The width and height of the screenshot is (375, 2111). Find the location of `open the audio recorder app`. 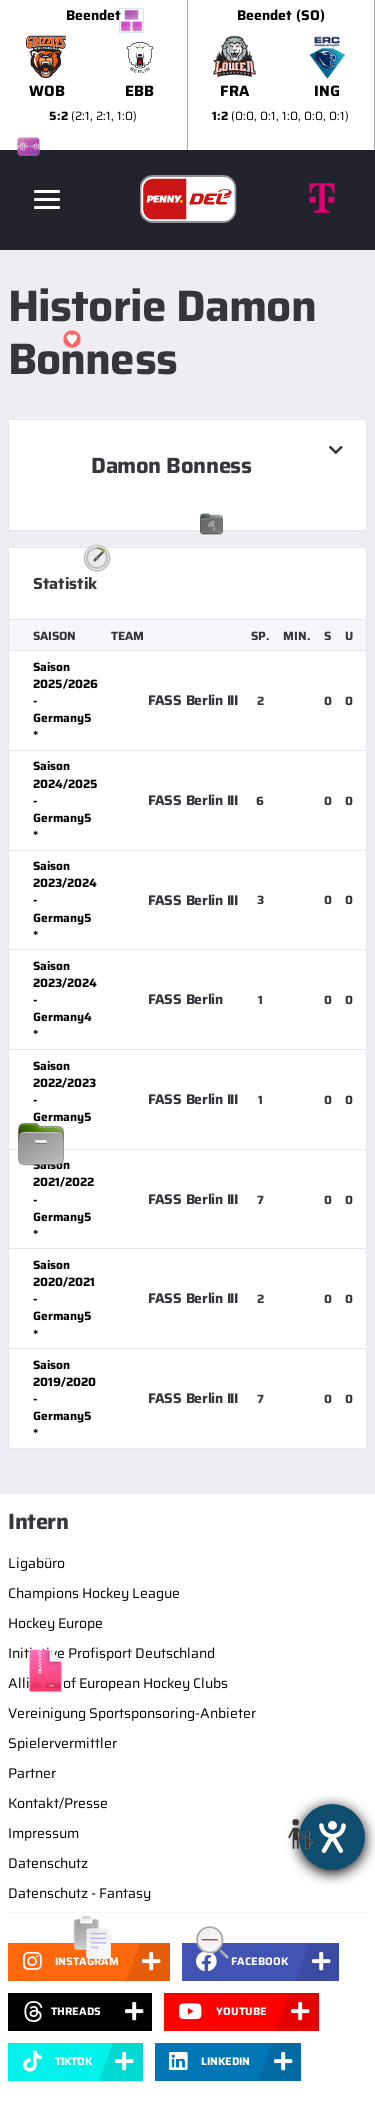

open the audio recorder app is located at coordinates (28, 146).